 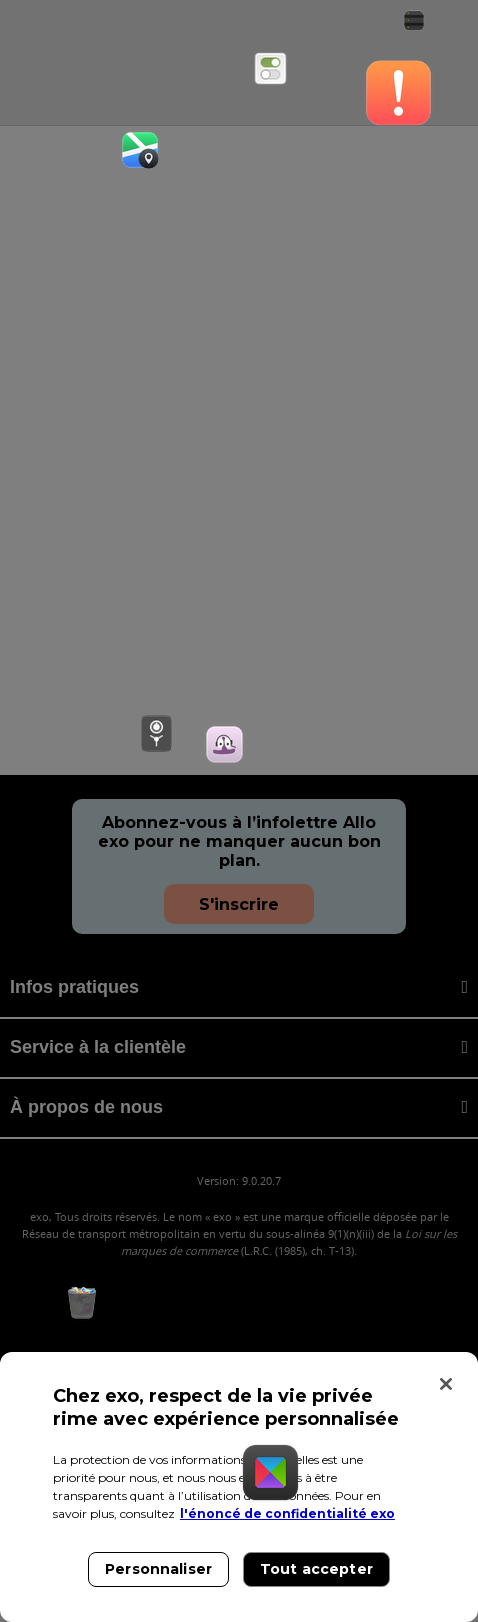 What do you see at coordinates (270, 68) in the screenshot?
I see `open unity tweak tool settings` at bounding box center [270, 68].